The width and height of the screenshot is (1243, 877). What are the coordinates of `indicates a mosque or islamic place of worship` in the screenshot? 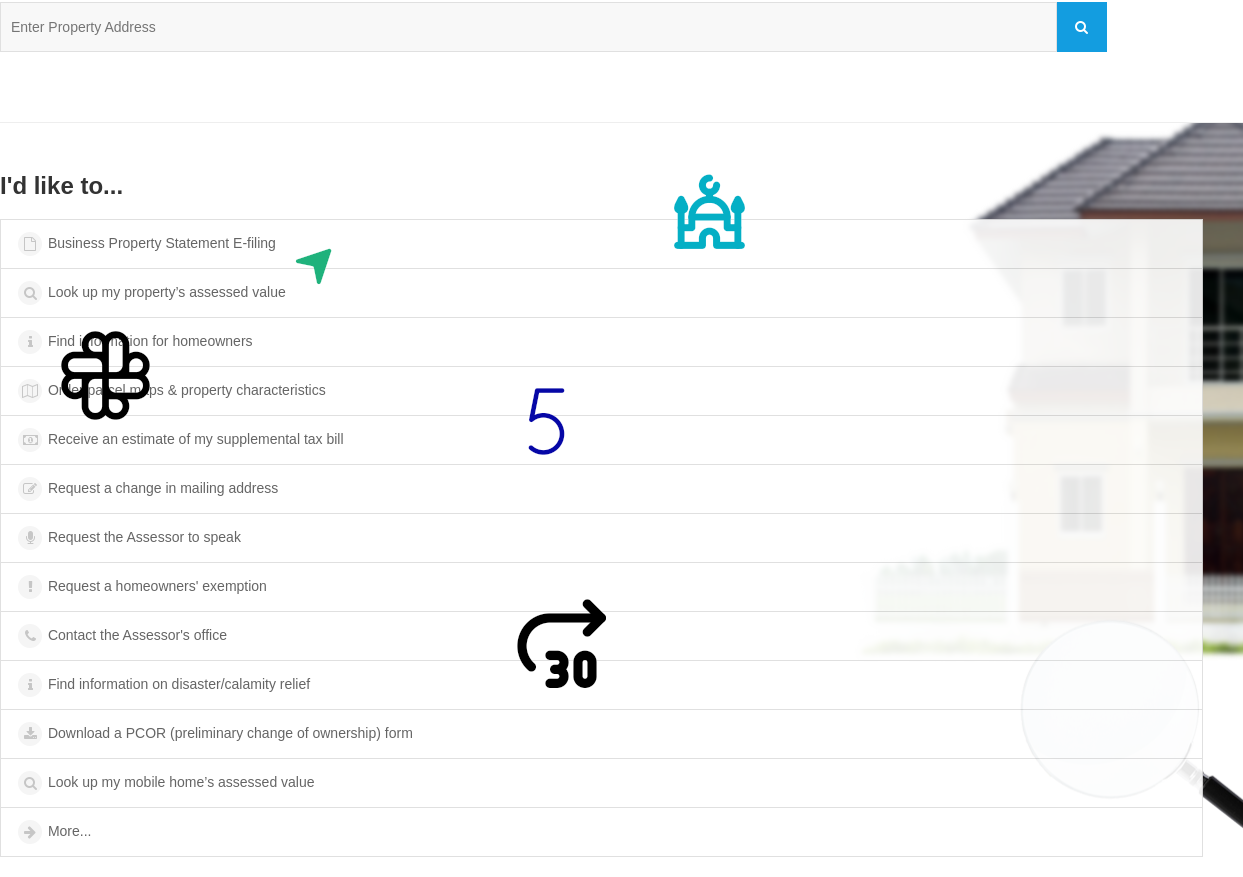 It's located at (709, 213).